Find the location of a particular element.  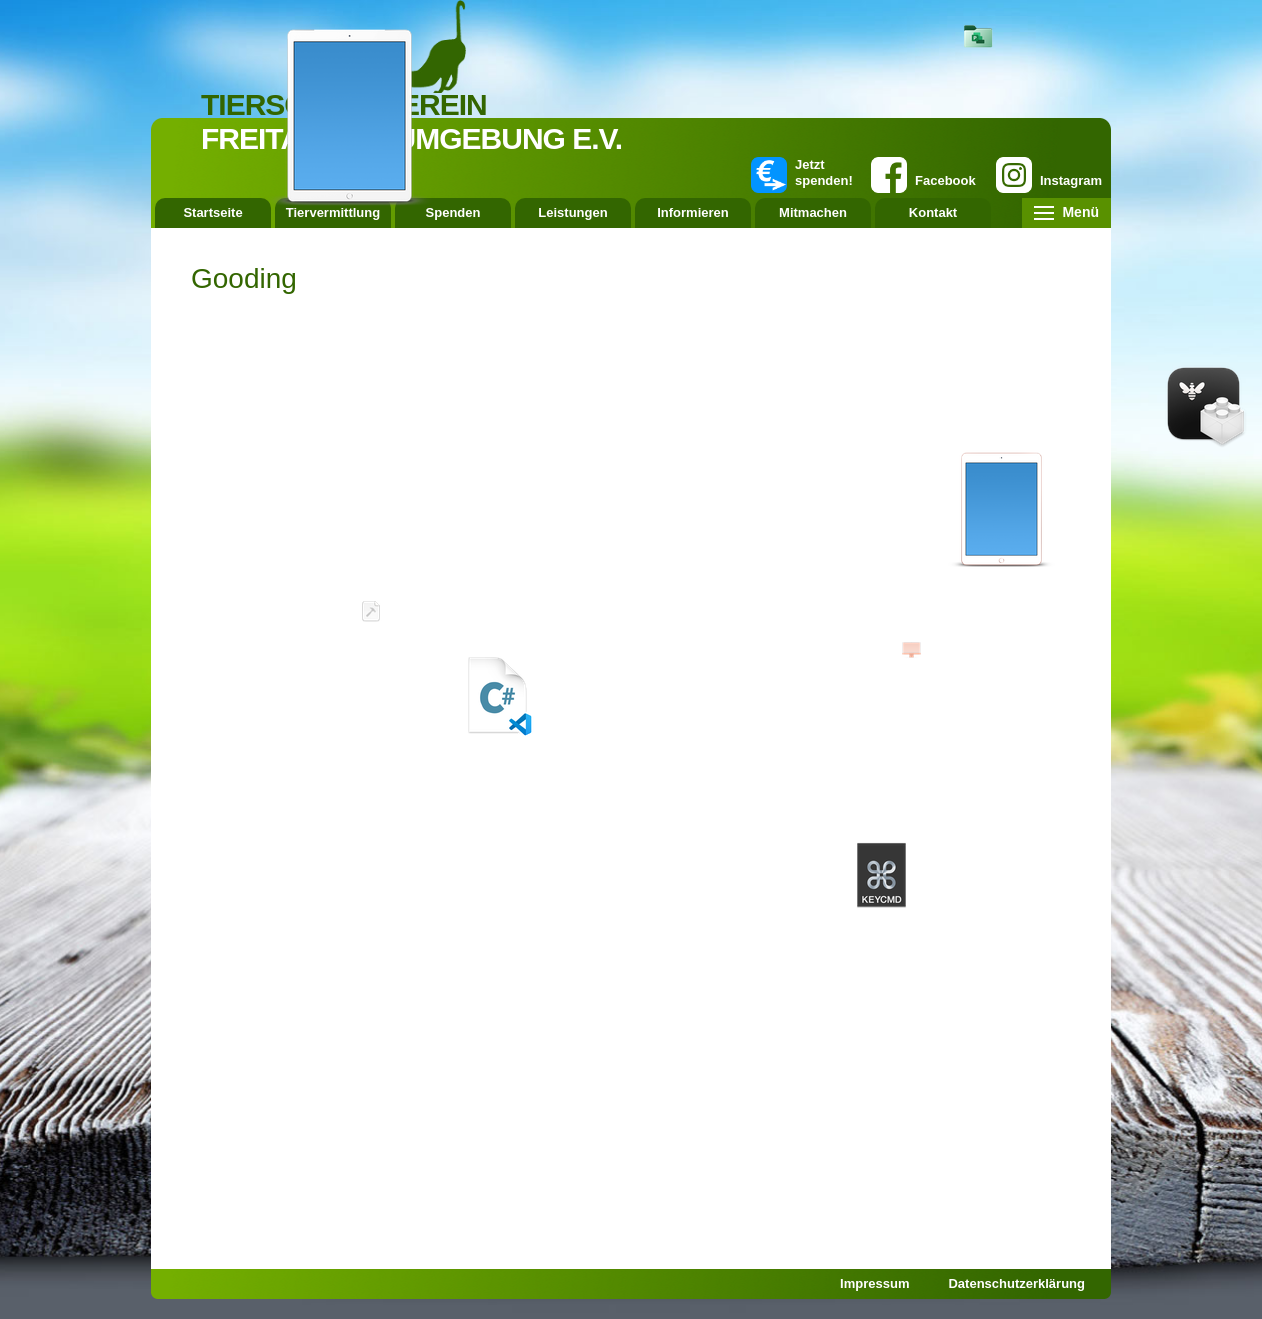

indicates a CMake configuration file is located at coordinates (371, 611).